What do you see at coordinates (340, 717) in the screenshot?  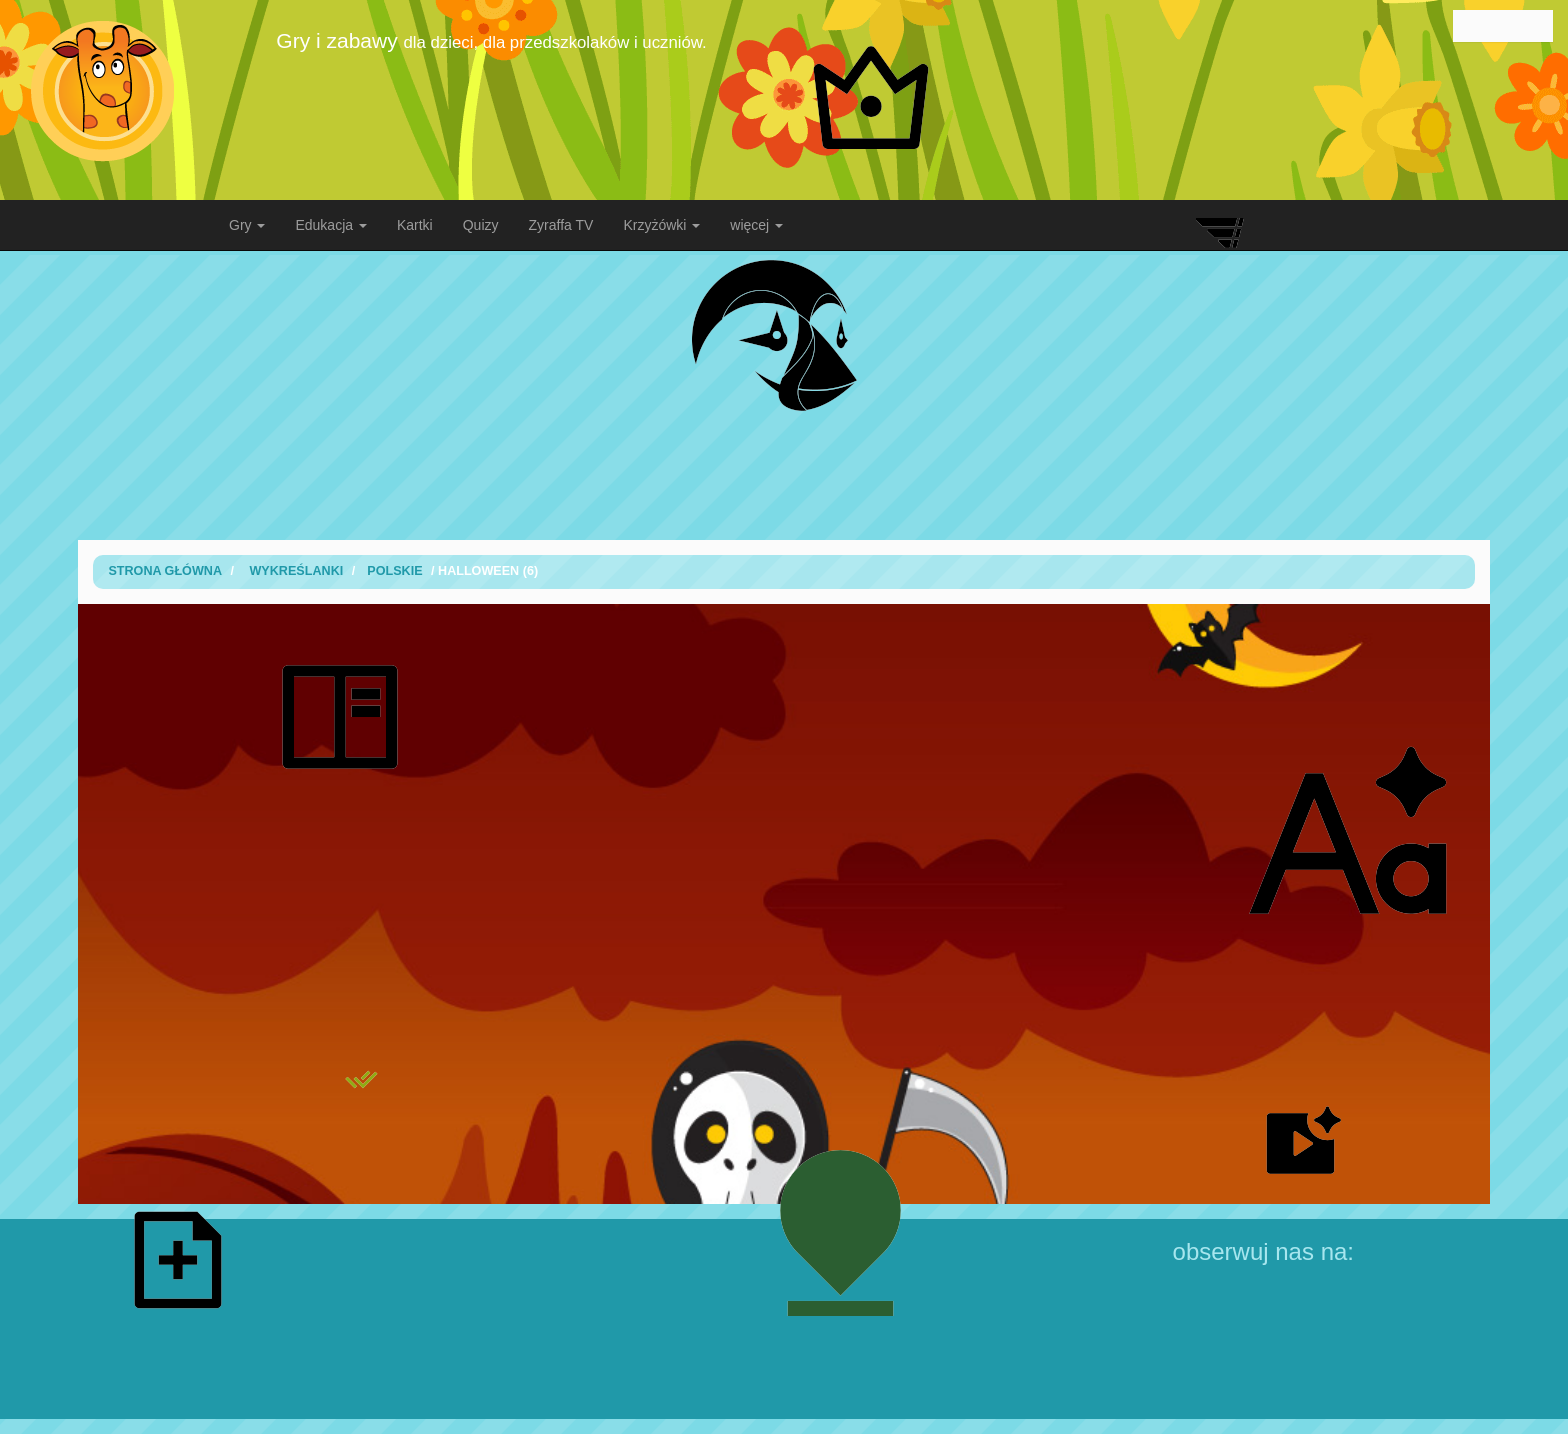 I see `open reading mode or e-reader` at bounding box center [340, 717].